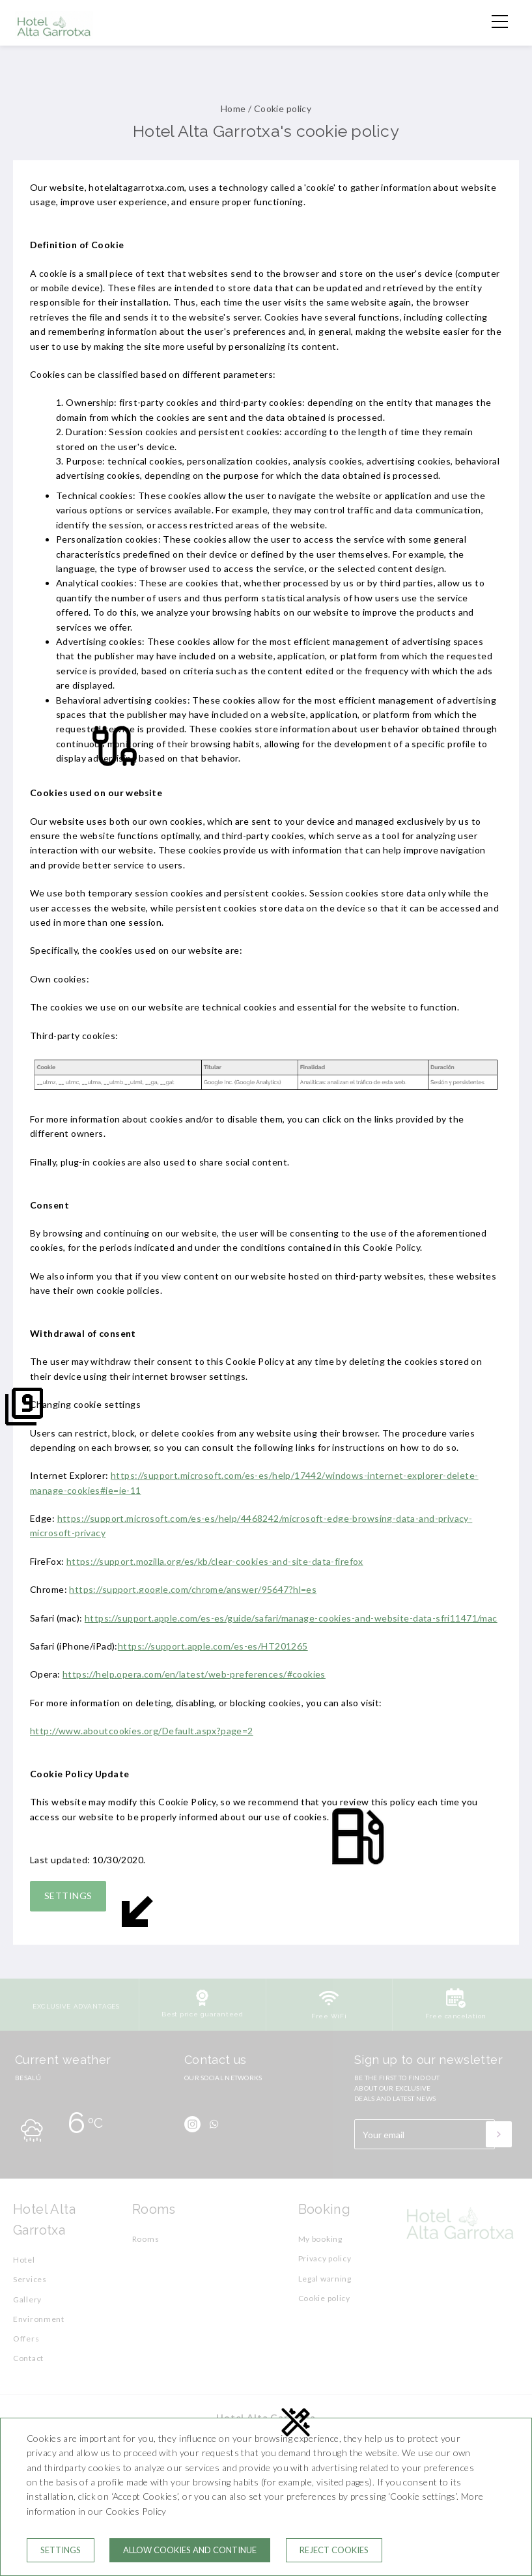  What do you see at coordinates (24, 1407) in the screenshot?
I see `indicates 9 items in a stack or collection` at bounding box center [24, 1407].